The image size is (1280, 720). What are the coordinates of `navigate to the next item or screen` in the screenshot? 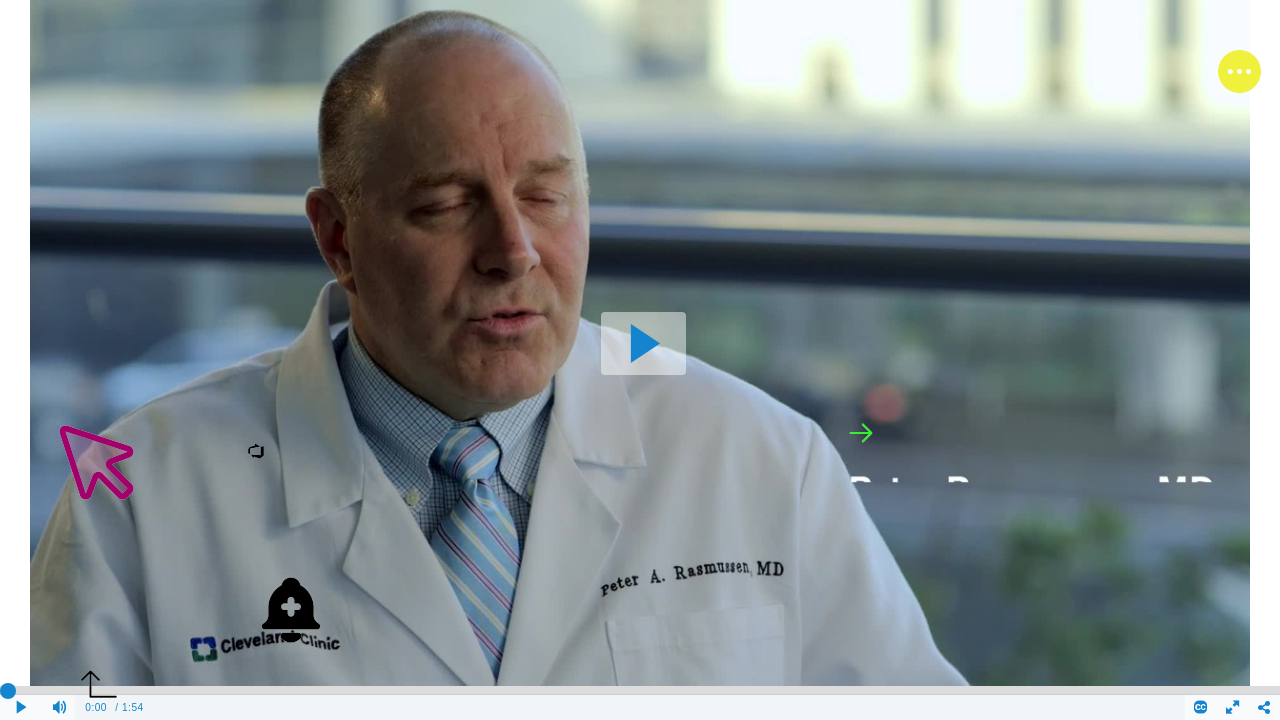 It's located at (861, 433).